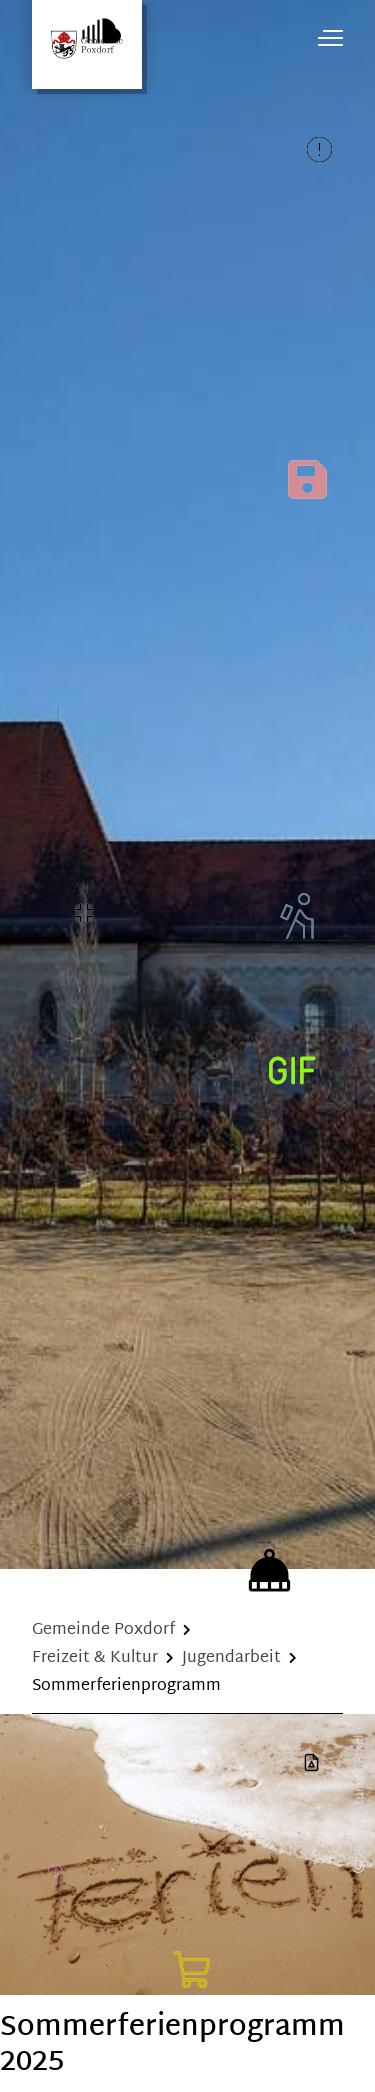 This screenshot has width=375, height=2092. What do you see at coordinates (299, 916) in the screenshot?
I see `access hiking trails or outdoor activities` at bounding box center [299, 916].